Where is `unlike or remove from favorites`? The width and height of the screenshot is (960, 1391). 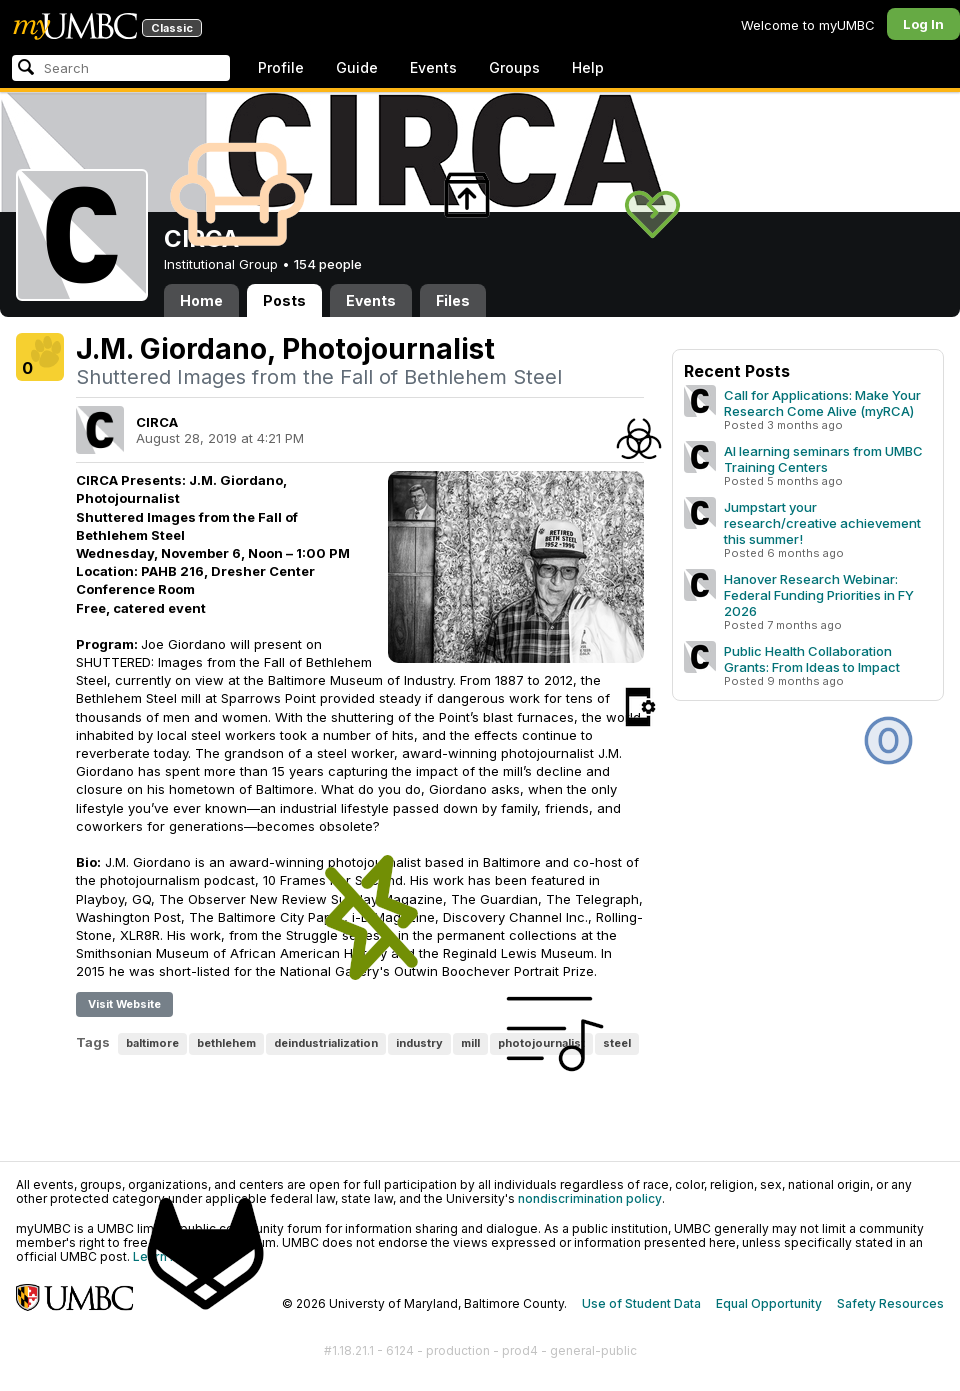
unlike or remove from favorites is located at coordinates (652, 212).